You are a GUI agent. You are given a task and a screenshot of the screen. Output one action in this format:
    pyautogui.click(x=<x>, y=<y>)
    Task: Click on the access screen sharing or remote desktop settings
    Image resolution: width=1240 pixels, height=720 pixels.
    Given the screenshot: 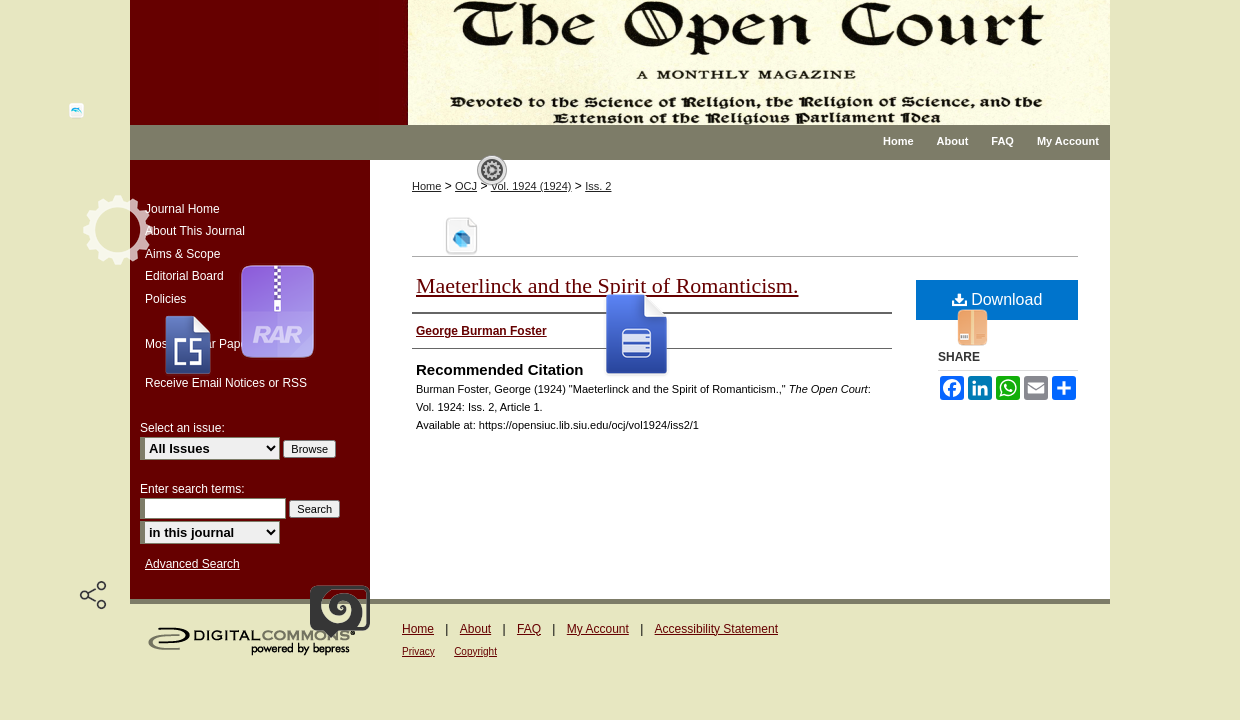 What is the action you would take?
    pyautogui.click(x=93, y=596)
    